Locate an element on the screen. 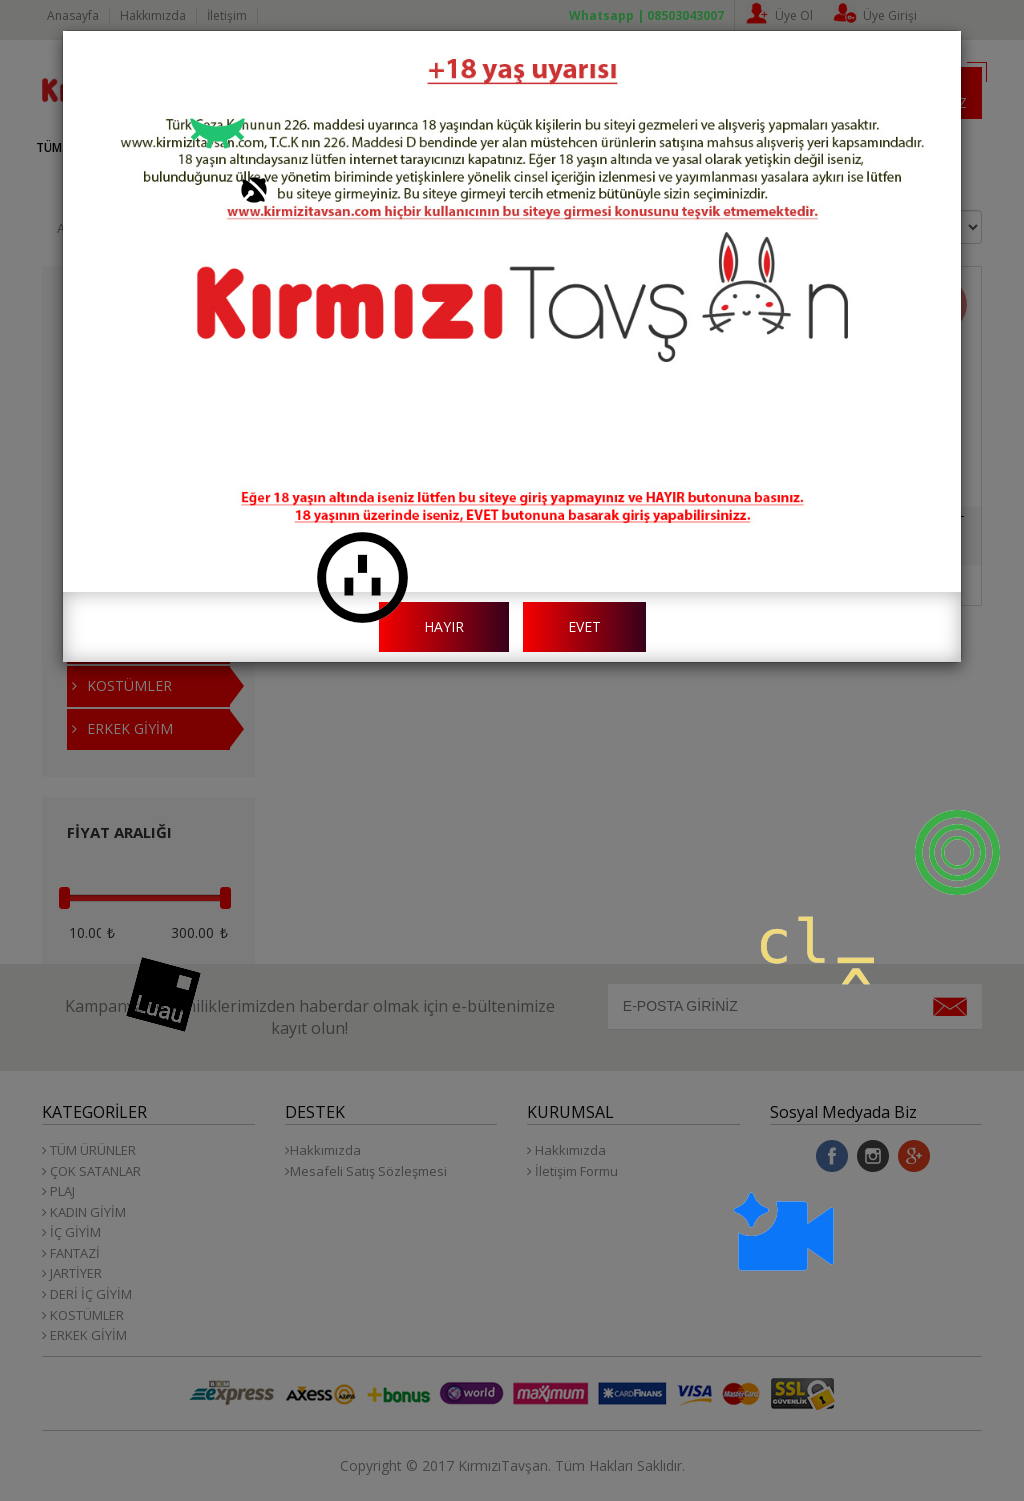 This screenshot has height=1501, width=1024. hide password or sensitive content is located at coordinates (217, 131).